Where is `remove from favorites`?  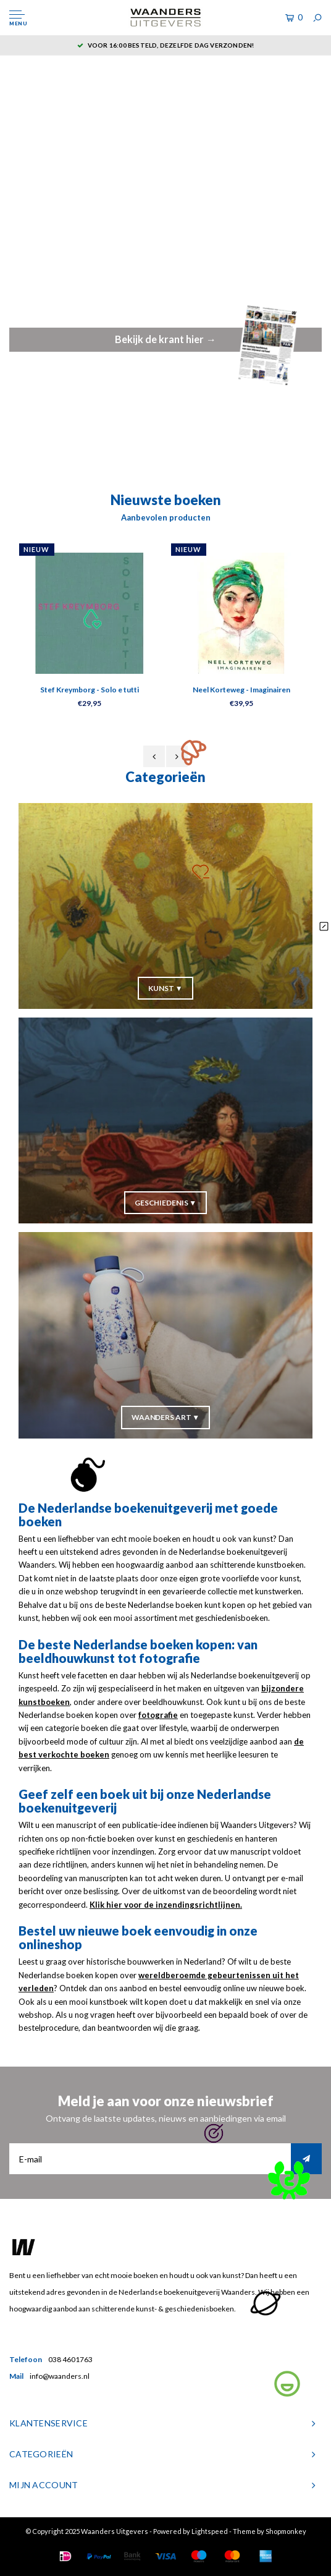
remove from favorites is located at coordinates (200, 872).